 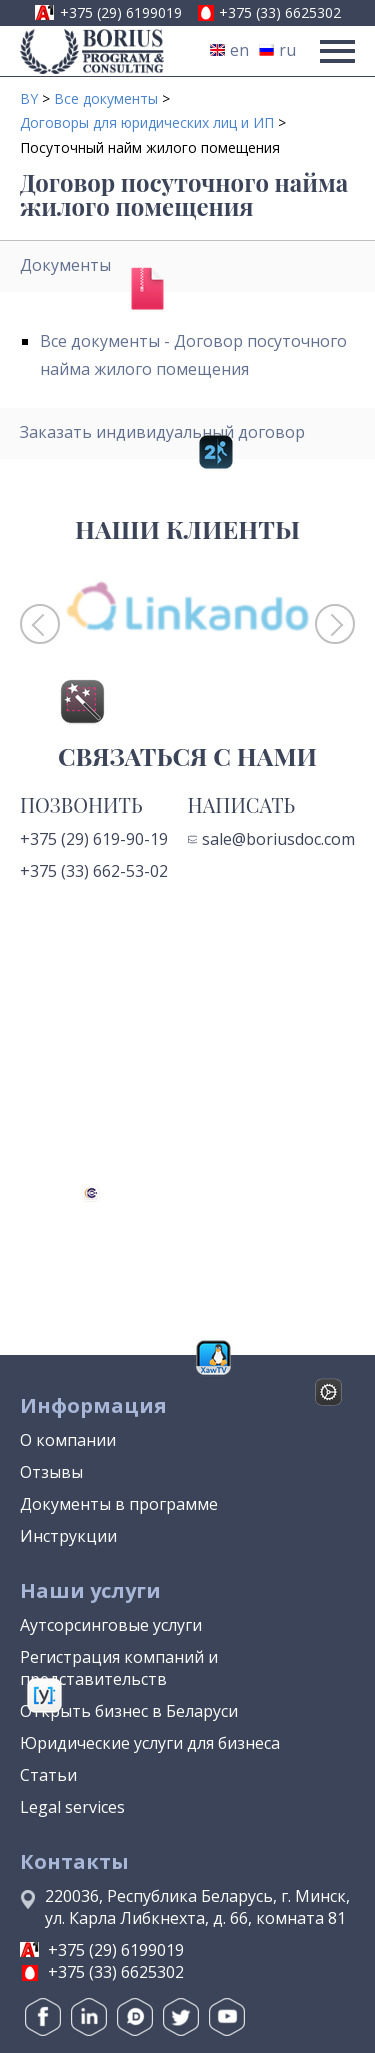 What do you see at coordinates (44, 1695) in the screenshot?
I see `open jupyter notebook for interactive python coding` at bounding box center [44, 1695].